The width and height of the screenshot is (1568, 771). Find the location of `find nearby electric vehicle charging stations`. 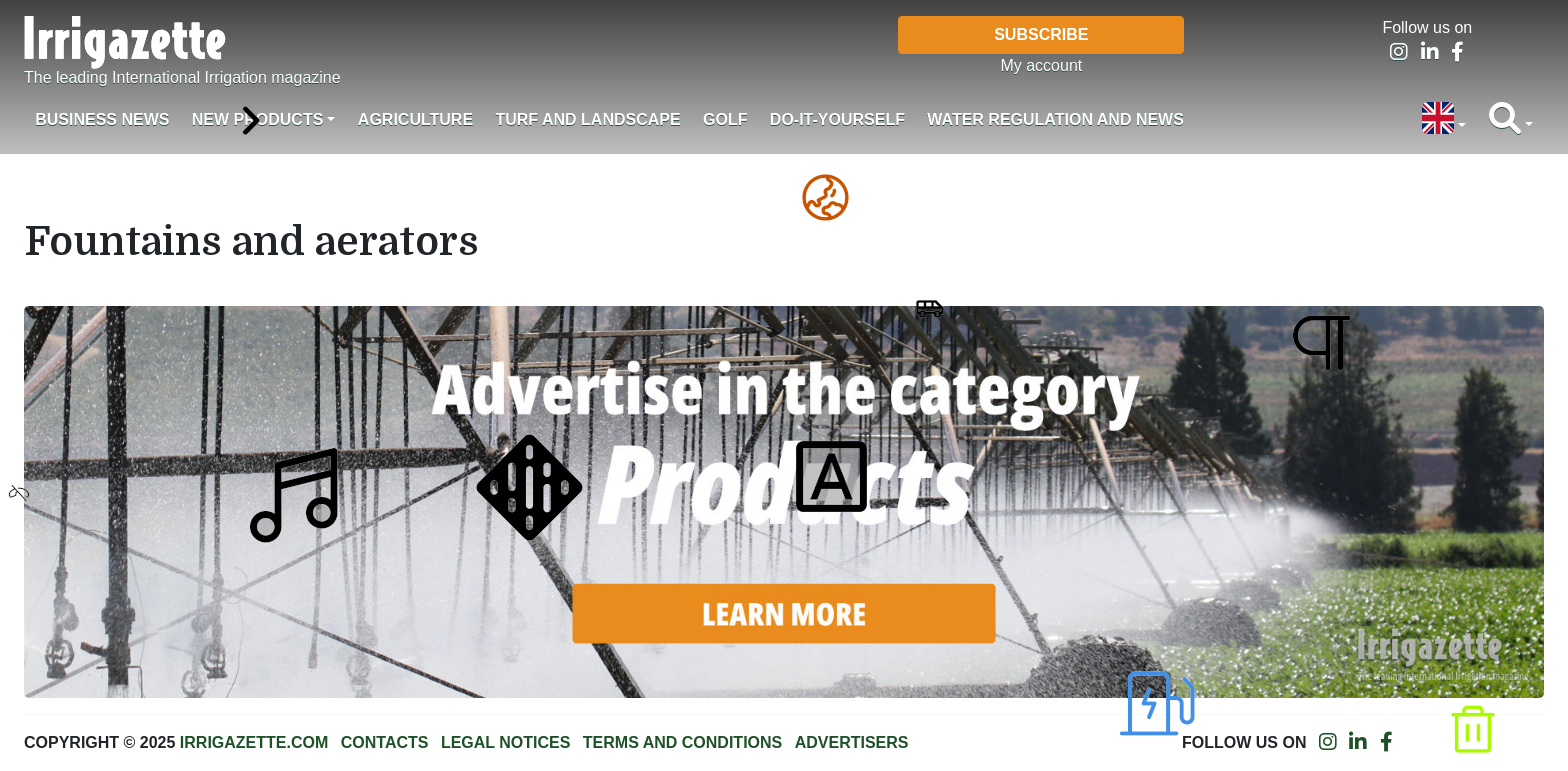

find nearby electric vehicle charging stations is located at coordinates (1154, 703).